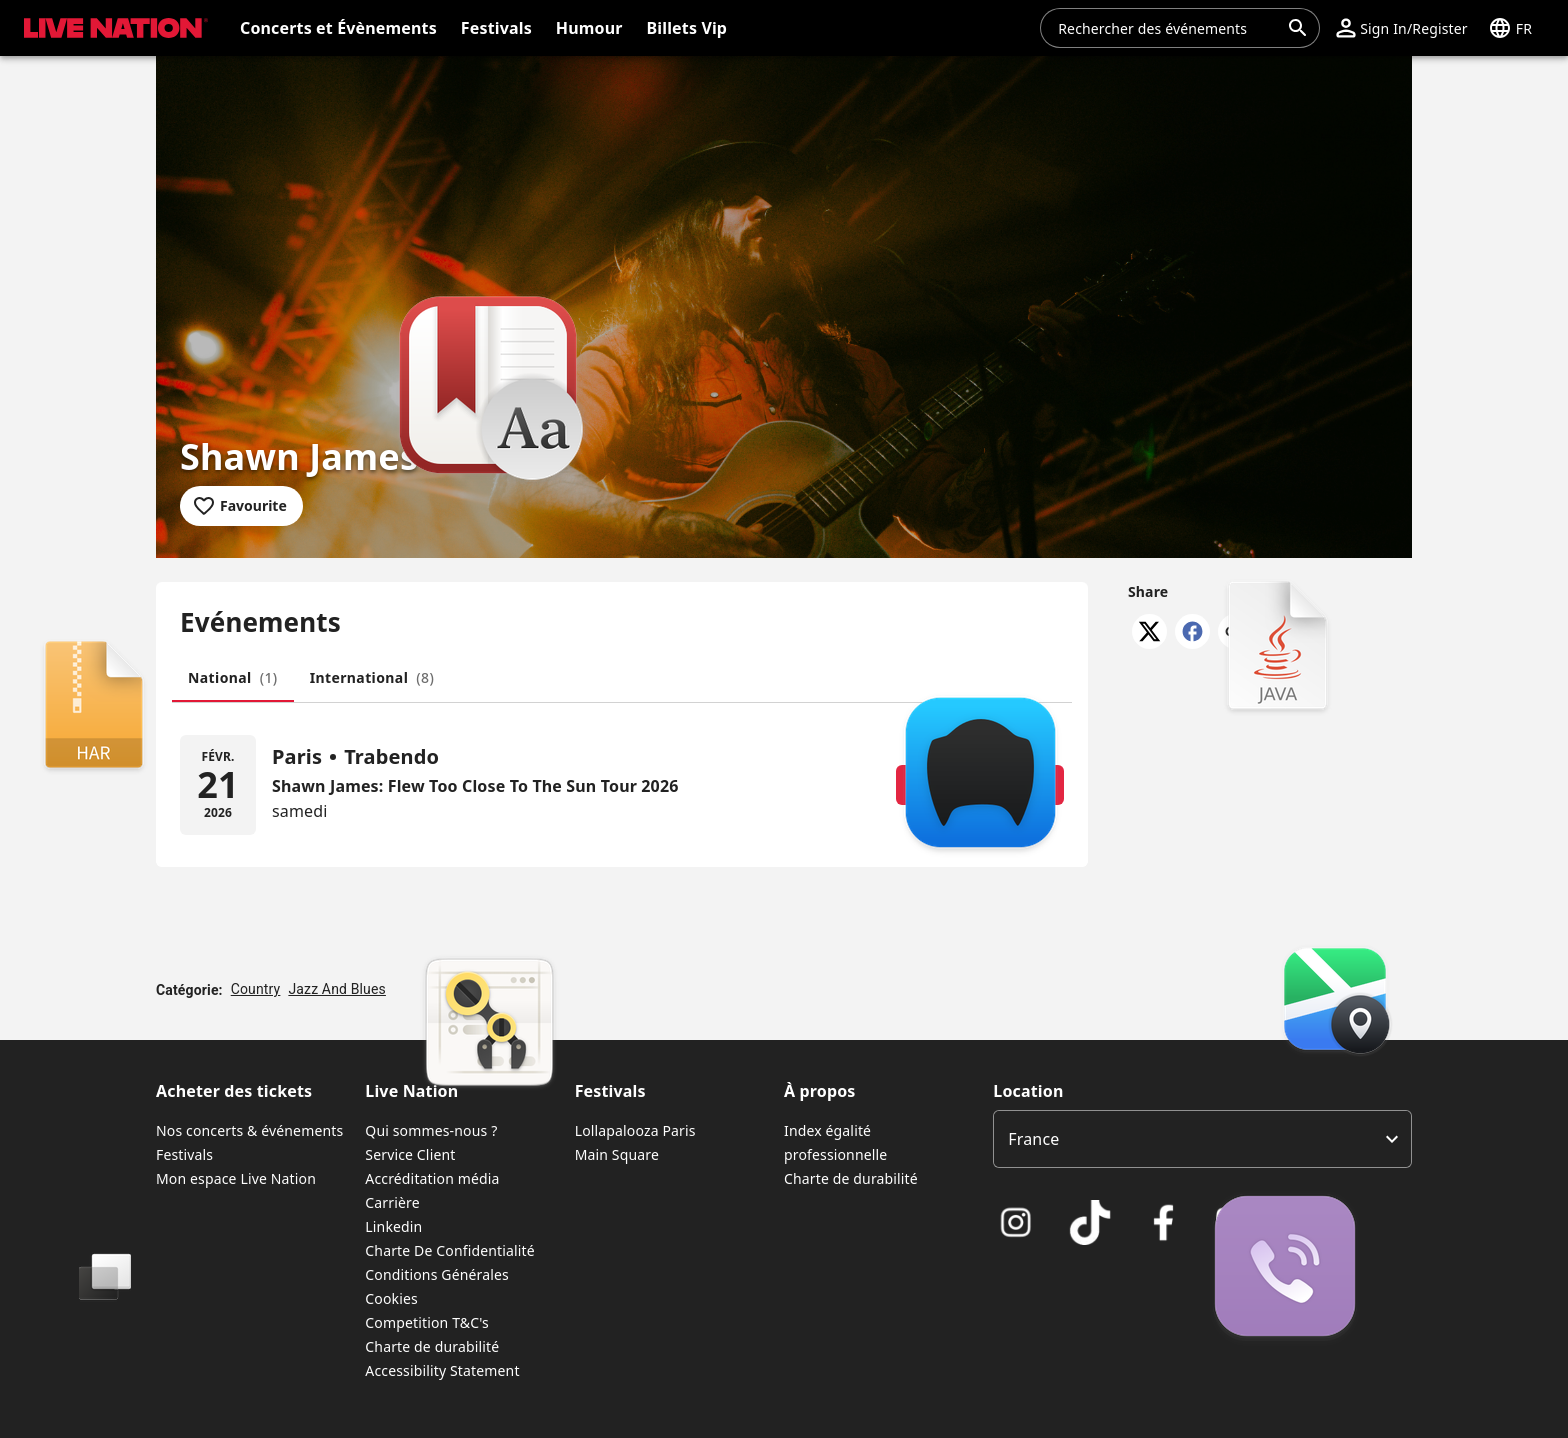 This screenshot has width=1568, height=1438. Describe the element at coordinates (1277, 647) in the screenshot. I see `a java source code file` at that location.